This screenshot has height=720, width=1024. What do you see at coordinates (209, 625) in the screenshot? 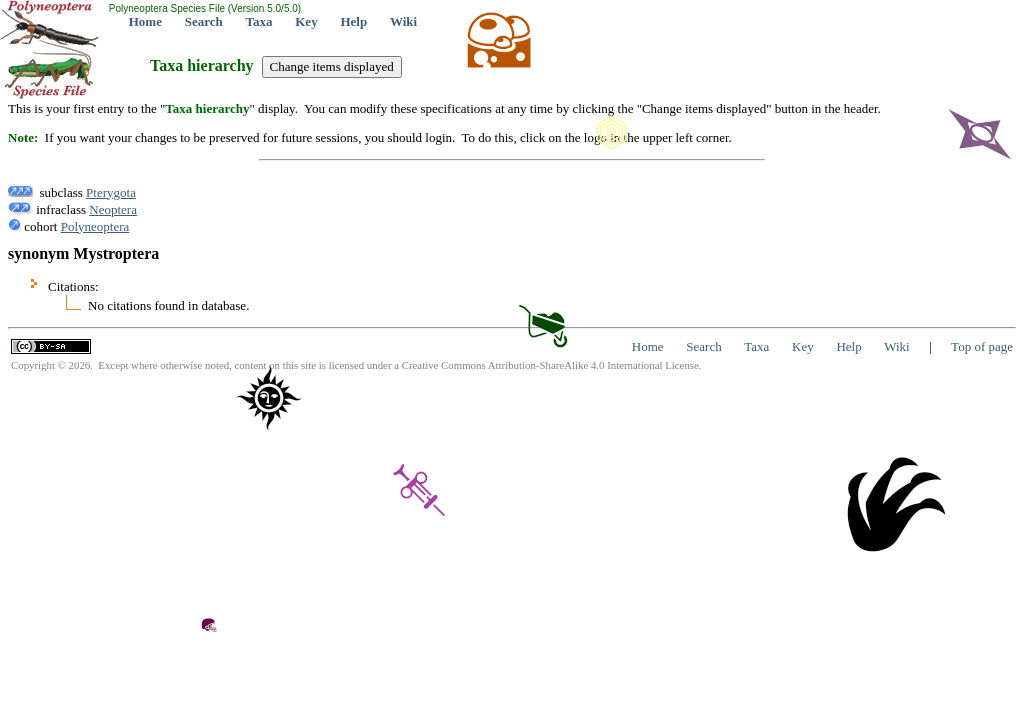
I see `access american football content or games` at bounding box center [209, 625].